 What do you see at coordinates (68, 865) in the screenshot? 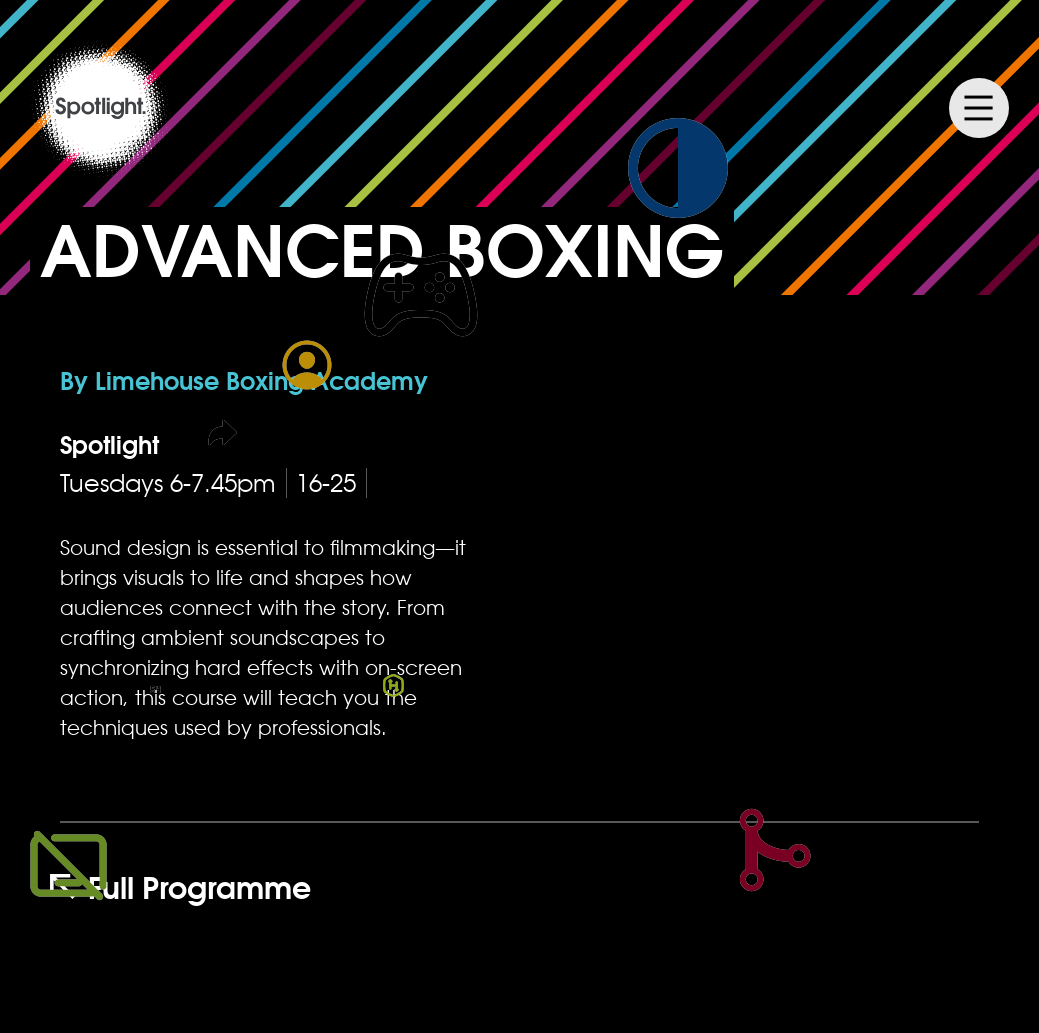
I see `iPad is disconnected or unavailable` at bounding box center [68, 865].